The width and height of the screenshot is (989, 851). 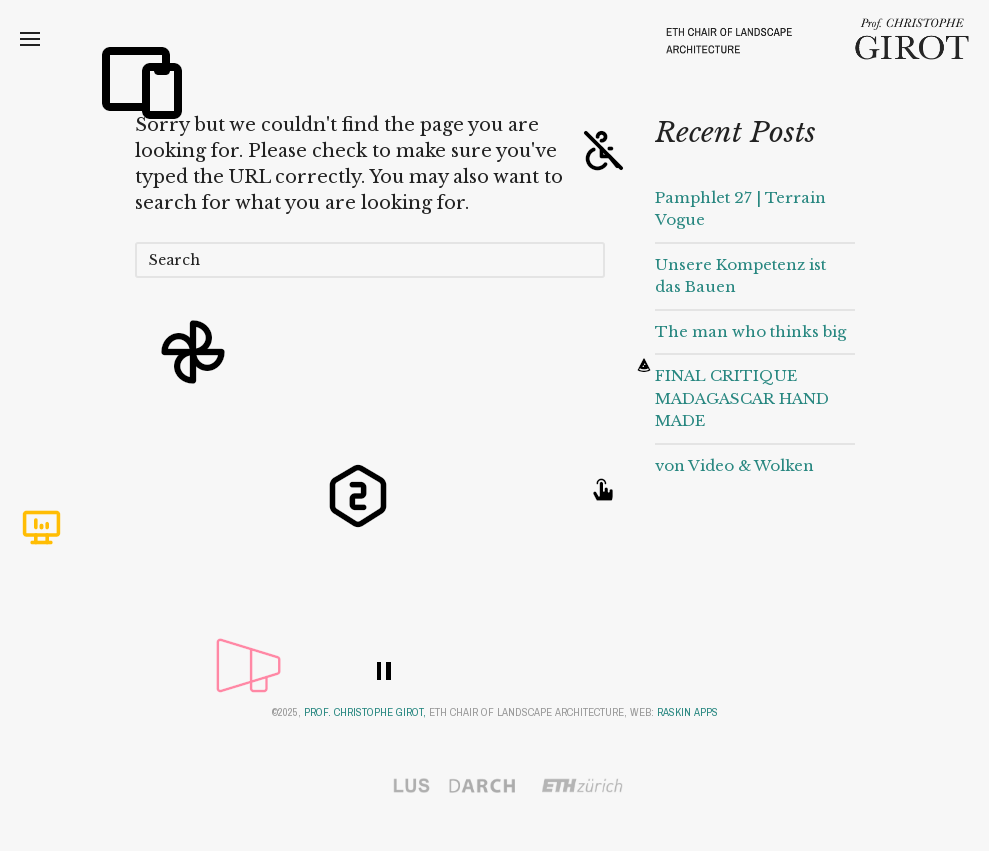 I want to click on pause media playback, so click(x=384, y=671).